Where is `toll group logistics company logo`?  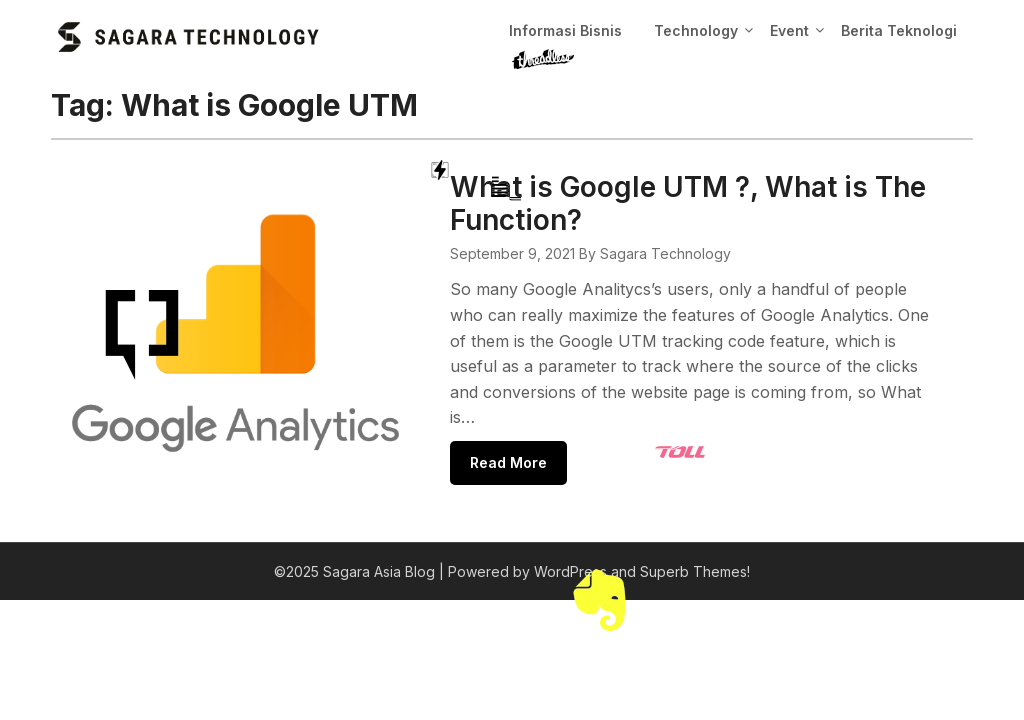 toll group logistics company logo is located at coordinates (680, 452).